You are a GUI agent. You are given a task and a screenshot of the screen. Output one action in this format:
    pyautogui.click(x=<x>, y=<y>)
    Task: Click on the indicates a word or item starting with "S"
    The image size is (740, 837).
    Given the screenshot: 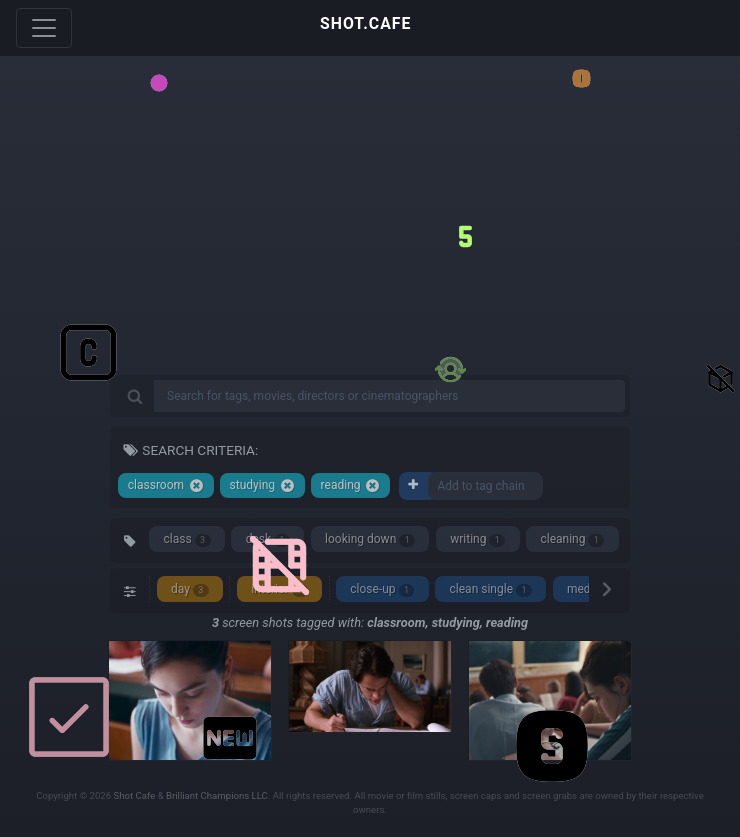 What is the action you would take?
    pyautogui.click(x=552, y=746)
    